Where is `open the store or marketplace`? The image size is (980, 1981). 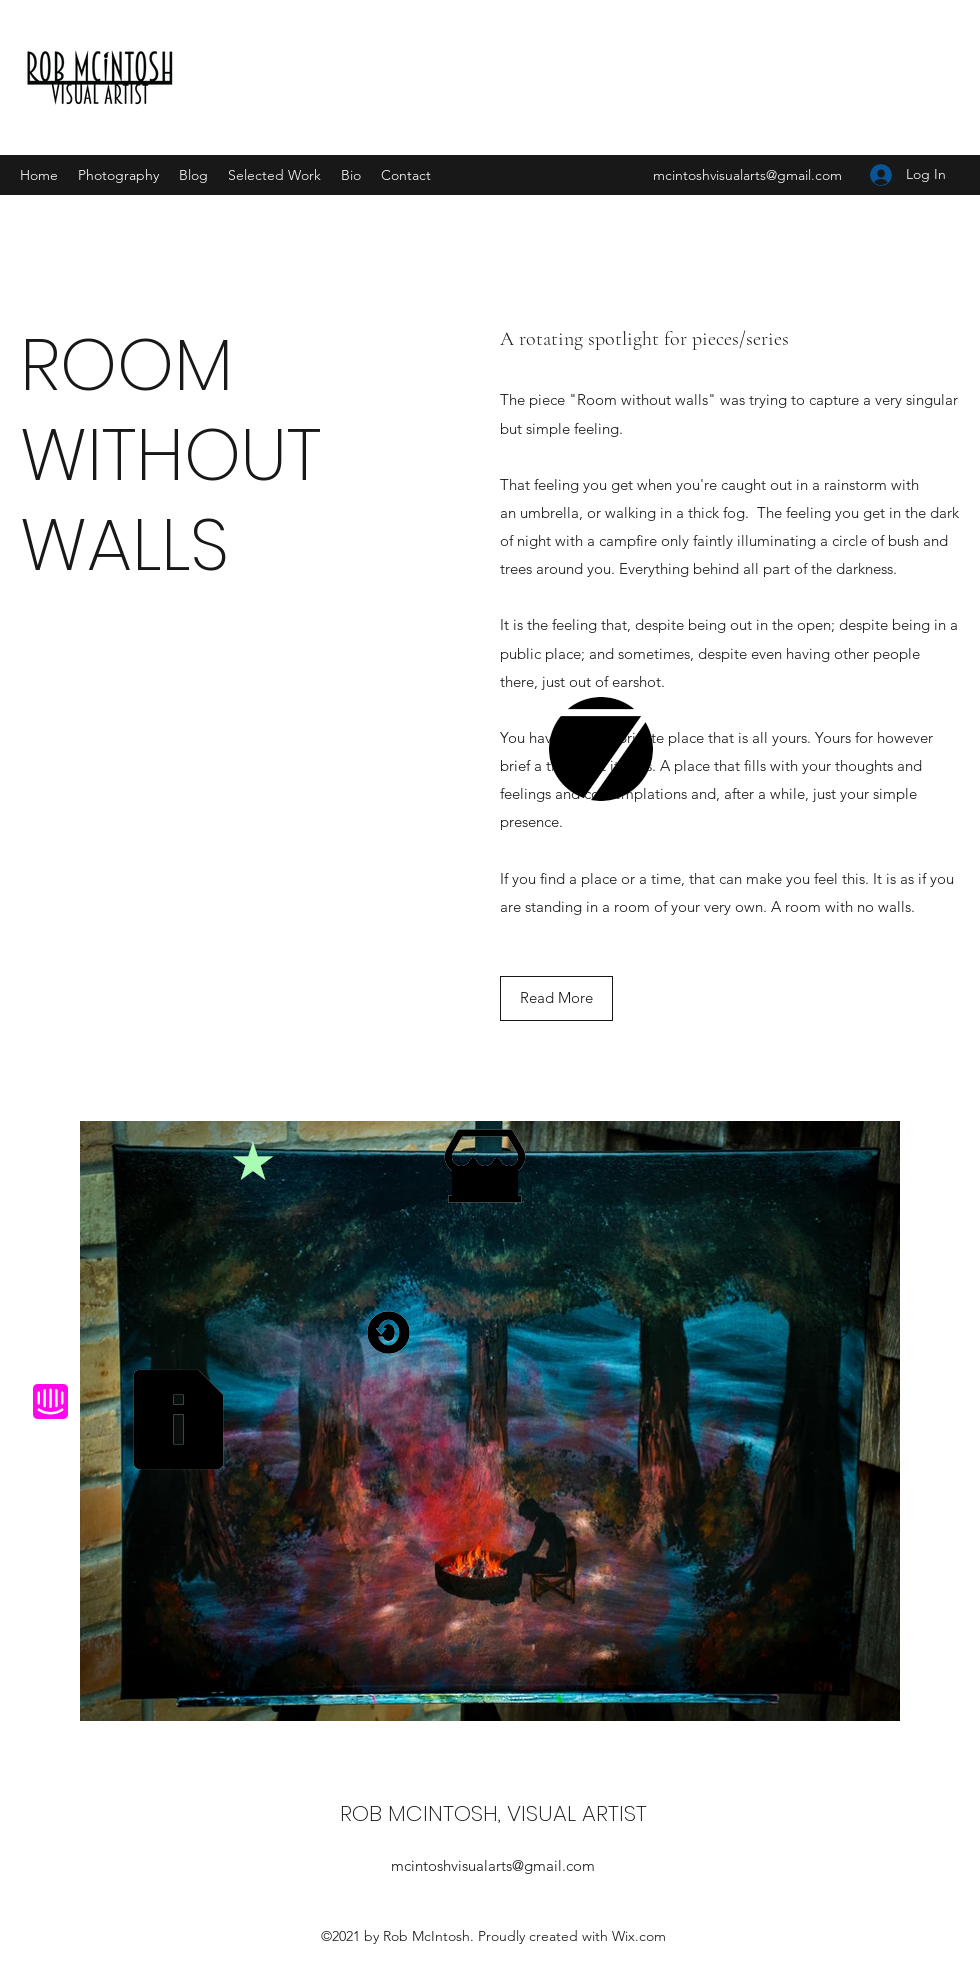 open the store or marketplace is located at coordinates (485, 1166).